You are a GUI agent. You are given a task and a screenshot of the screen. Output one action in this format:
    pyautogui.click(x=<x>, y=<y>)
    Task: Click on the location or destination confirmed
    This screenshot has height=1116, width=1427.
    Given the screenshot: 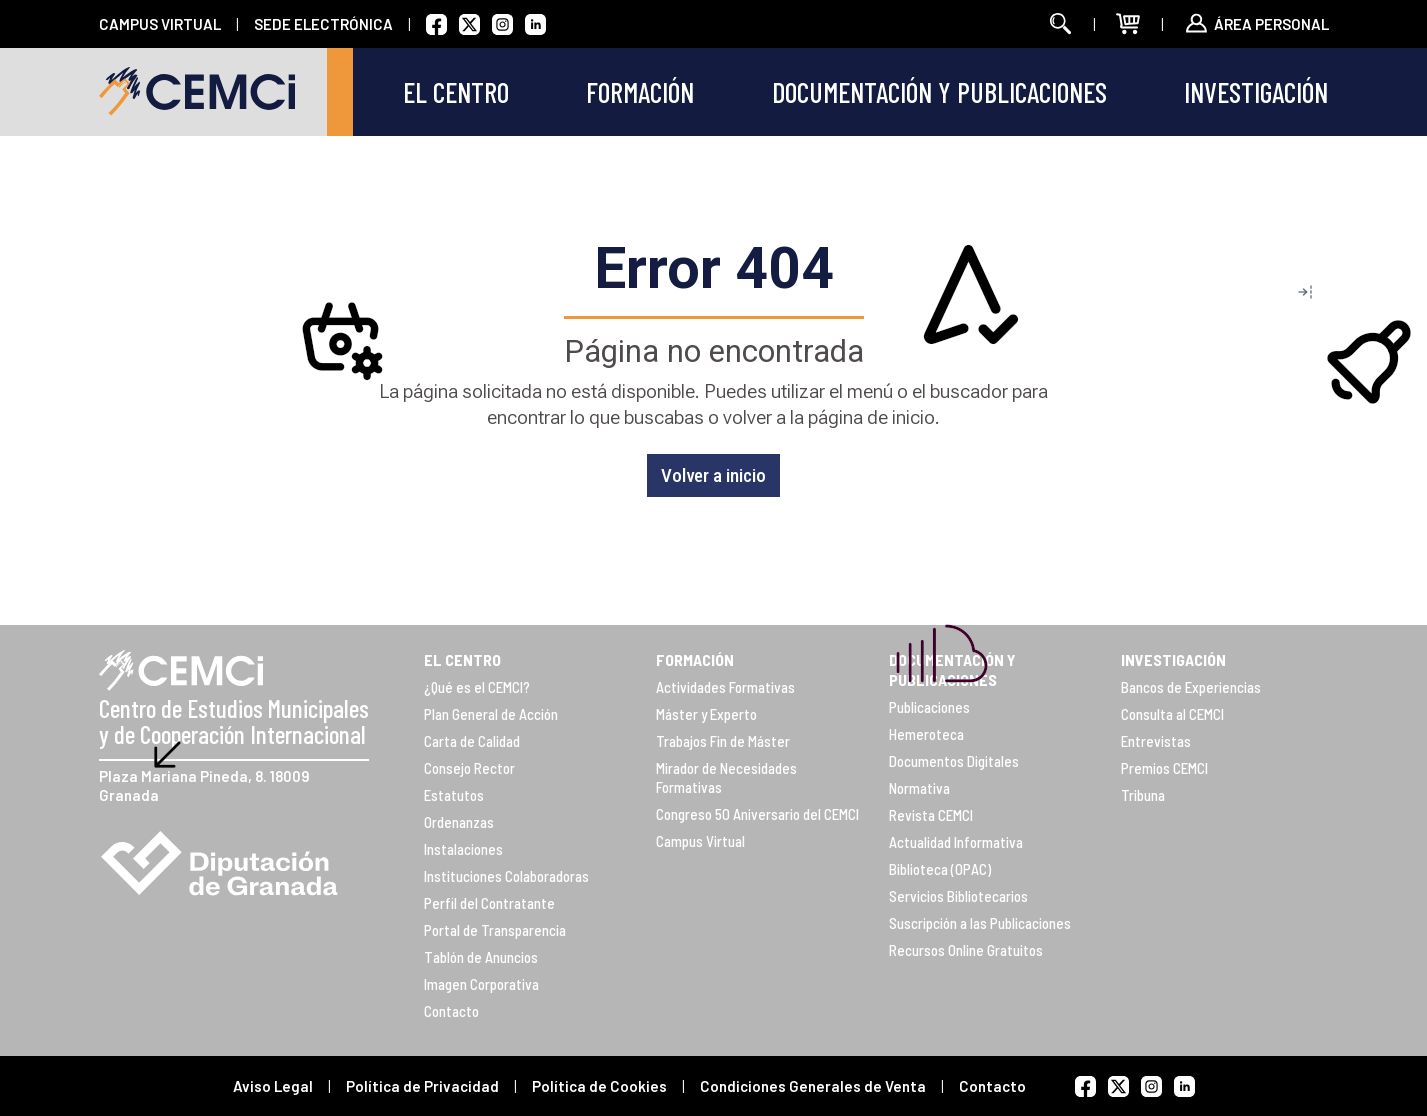 What is the action you would take?
    pyautogui.click(x=968, y=294)
    